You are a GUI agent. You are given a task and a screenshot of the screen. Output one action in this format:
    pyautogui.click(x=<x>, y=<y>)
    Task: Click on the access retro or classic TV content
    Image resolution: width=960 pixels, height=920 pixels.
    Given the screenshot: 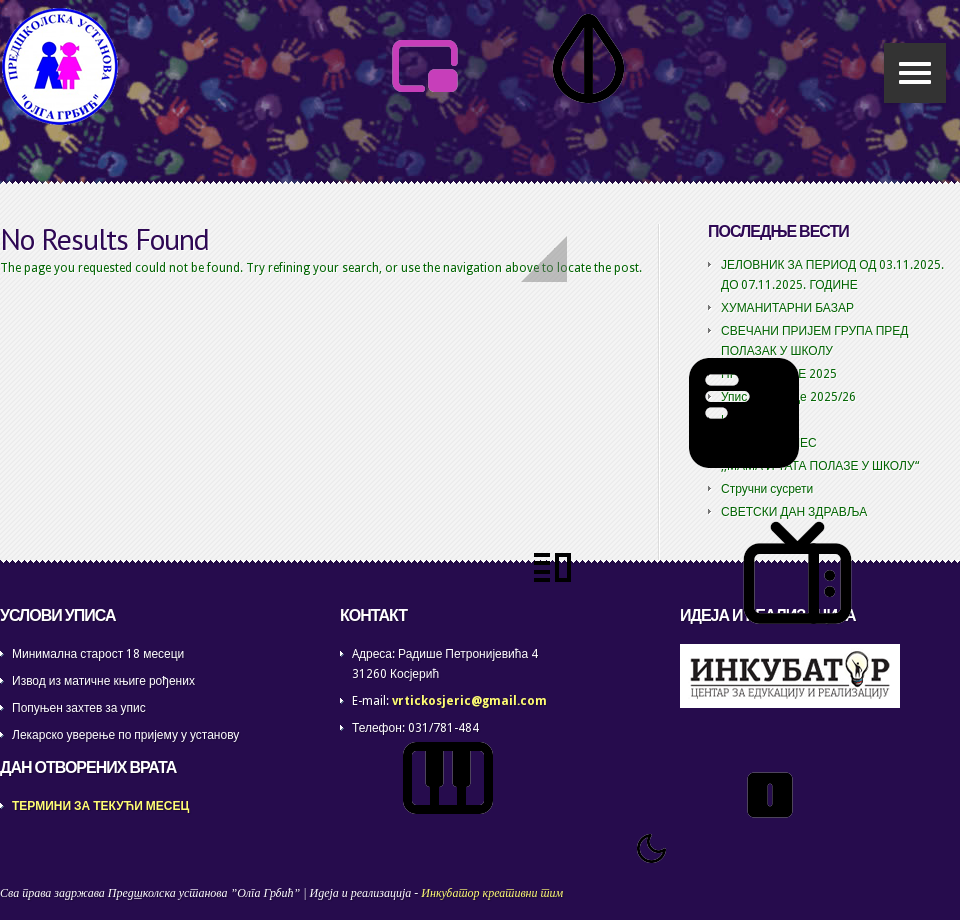 What is the action you would take?
    pyautogui.click(x=797, y=575)
    